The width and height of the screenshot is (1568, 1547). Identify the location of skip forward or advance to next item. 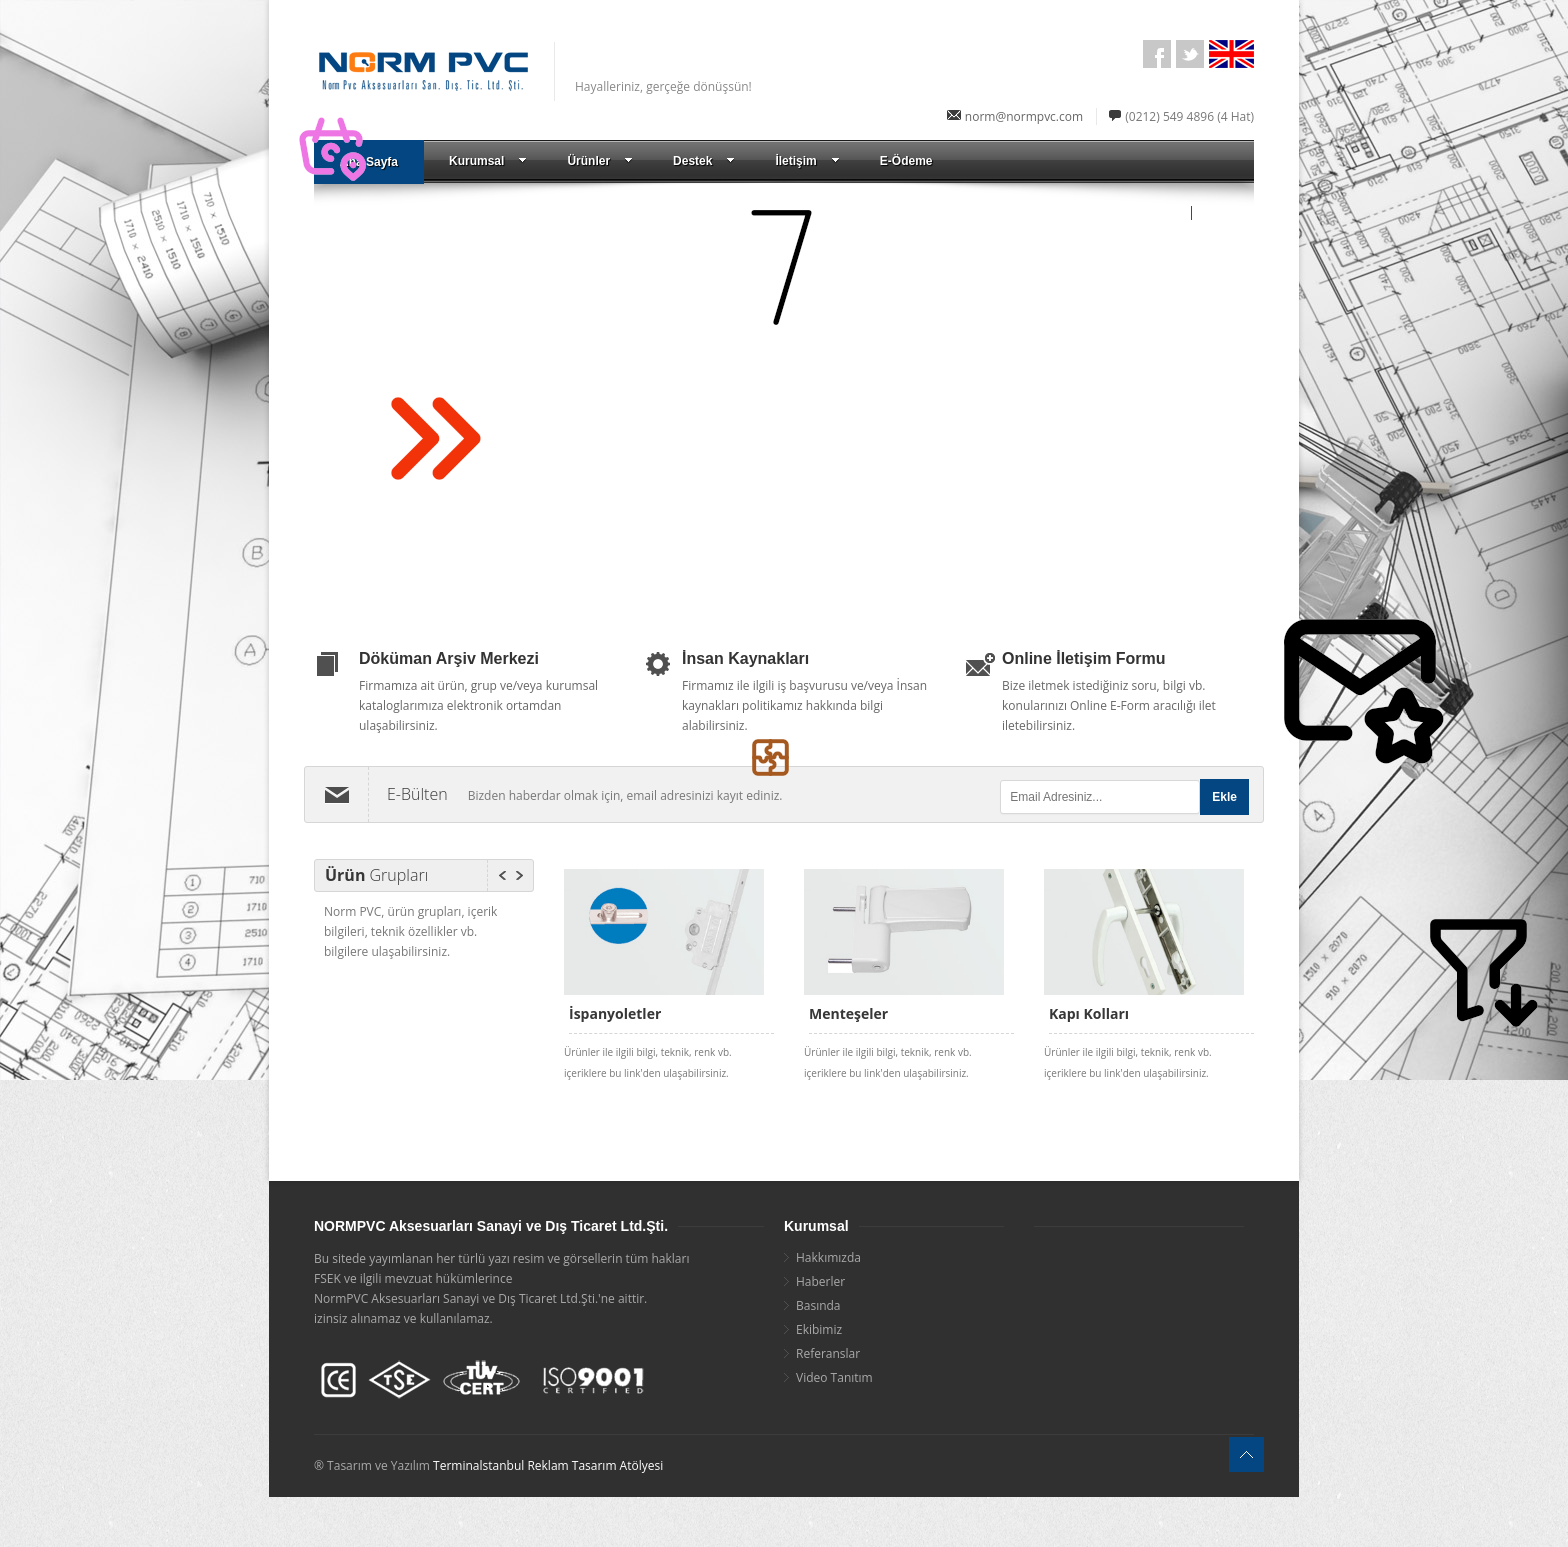
(432, 438).